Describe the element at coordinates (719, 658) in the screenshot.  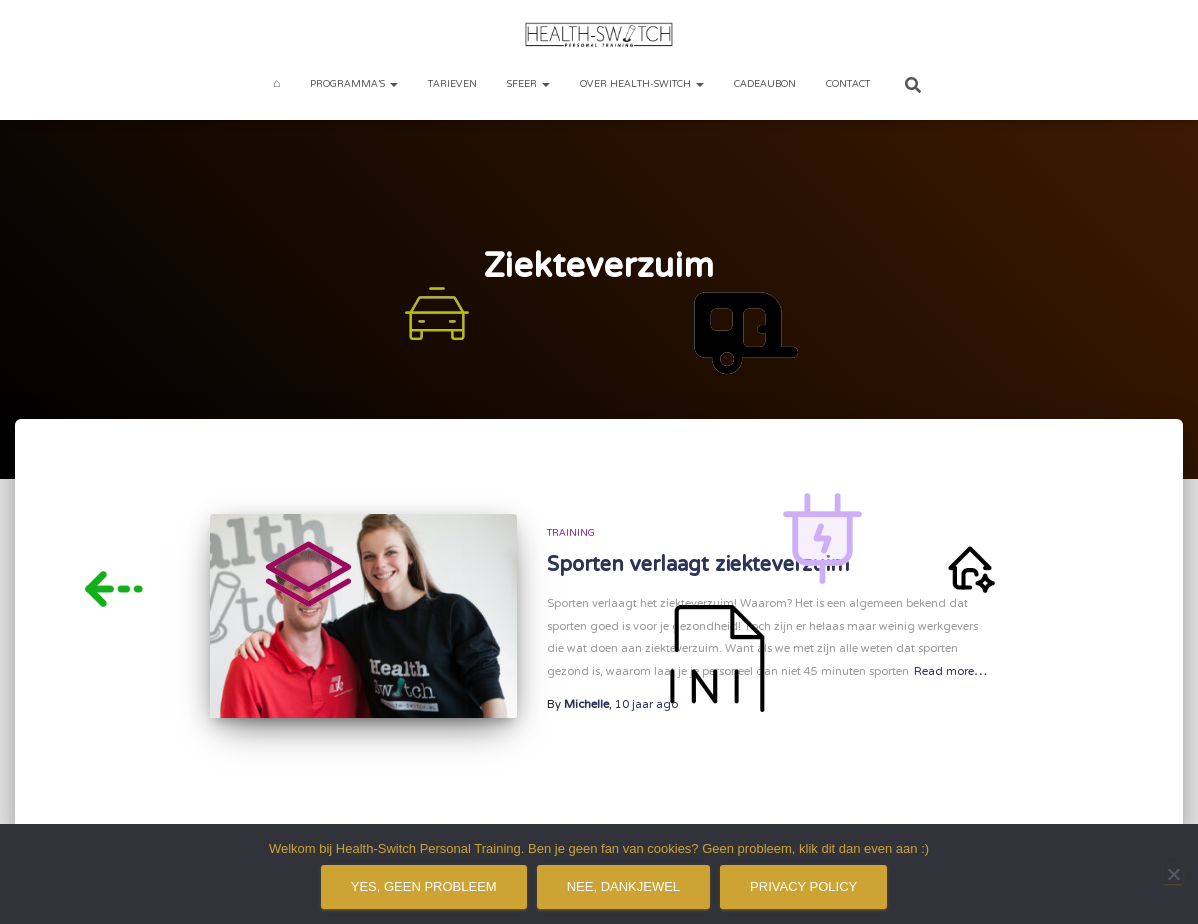
I see `view or open an INI configuration file` at that location.